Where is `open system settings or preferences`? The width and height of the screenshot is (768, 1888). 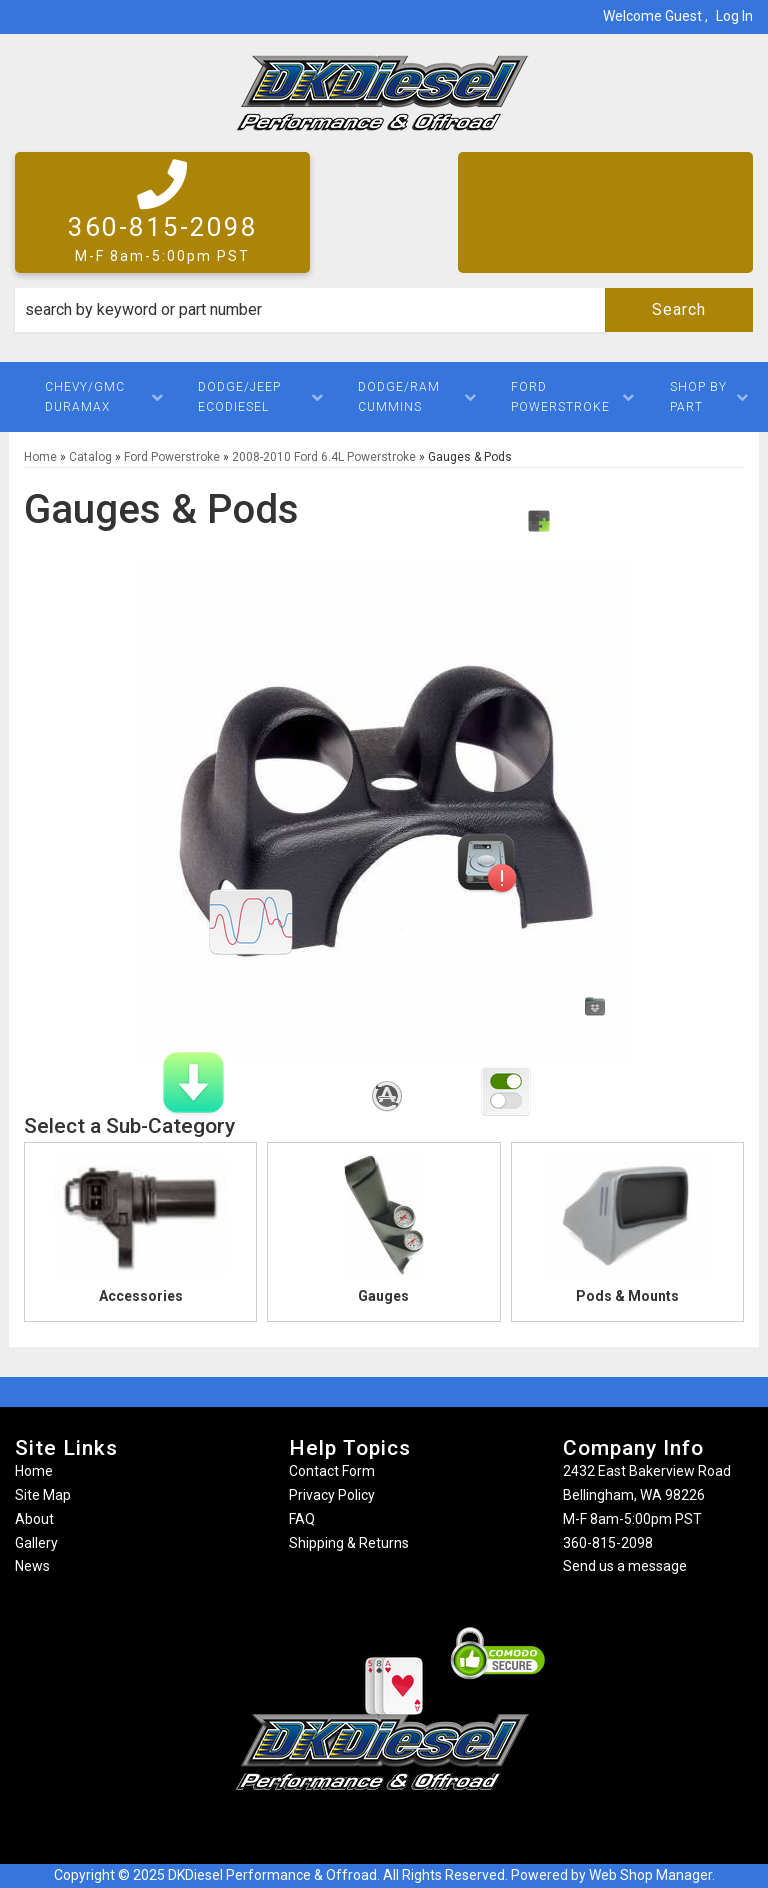
open system settings or preferences is located at coordinates (506, 1091).